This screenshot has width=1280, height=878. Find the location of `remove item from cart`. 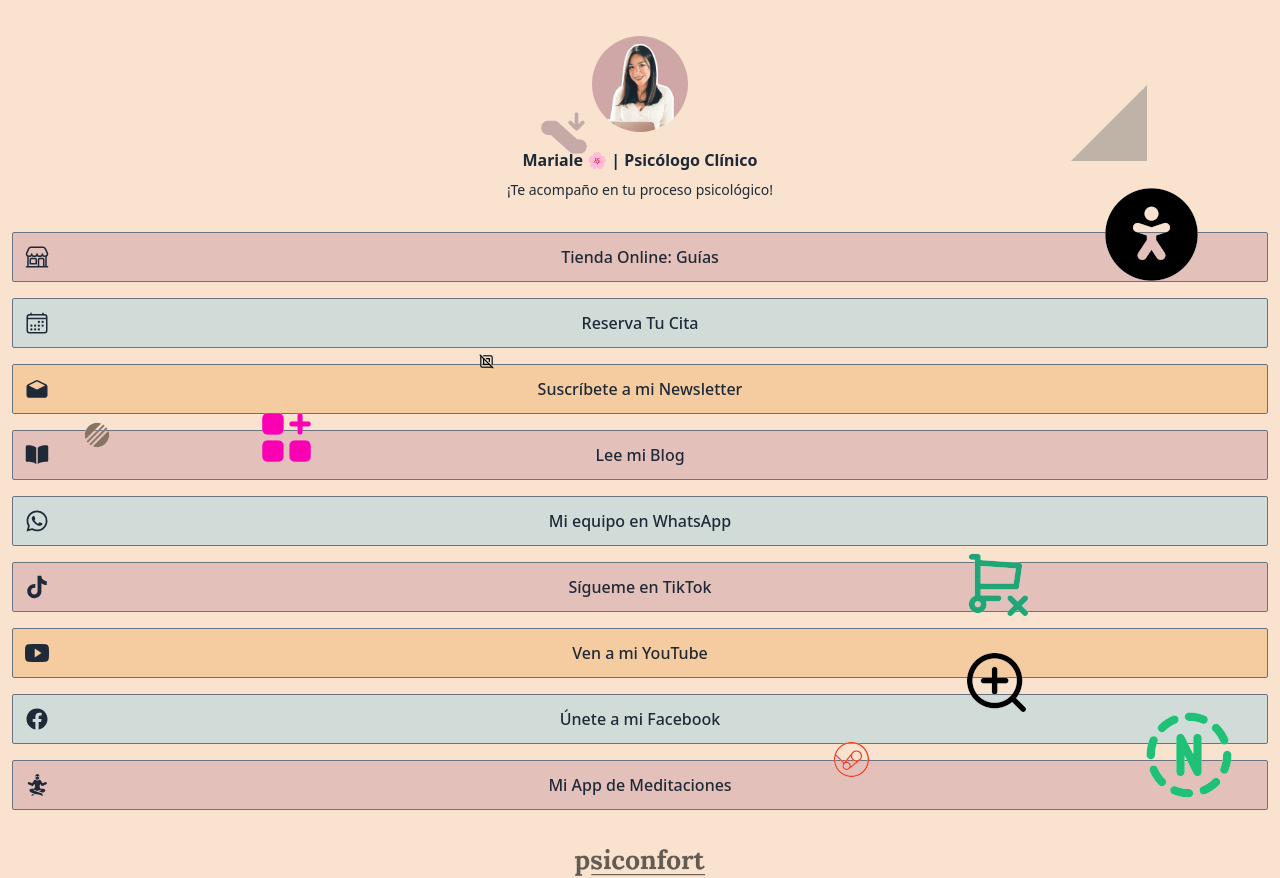

remove item from cart is located at coordinates (995, 583).